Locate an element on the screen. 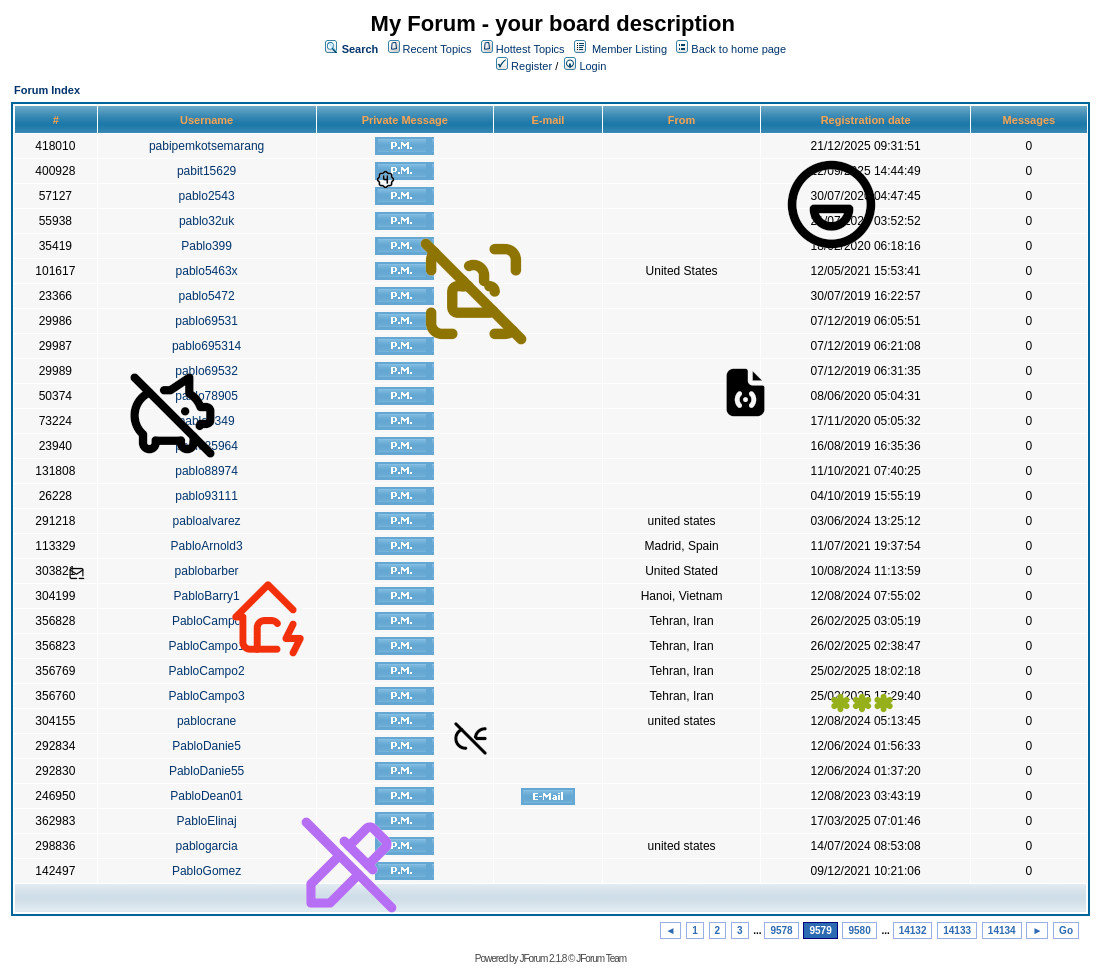 Image resolution: width=1101 pixels, height=975 pixels. open funimation streaming app is located at coordinates (831, 204).